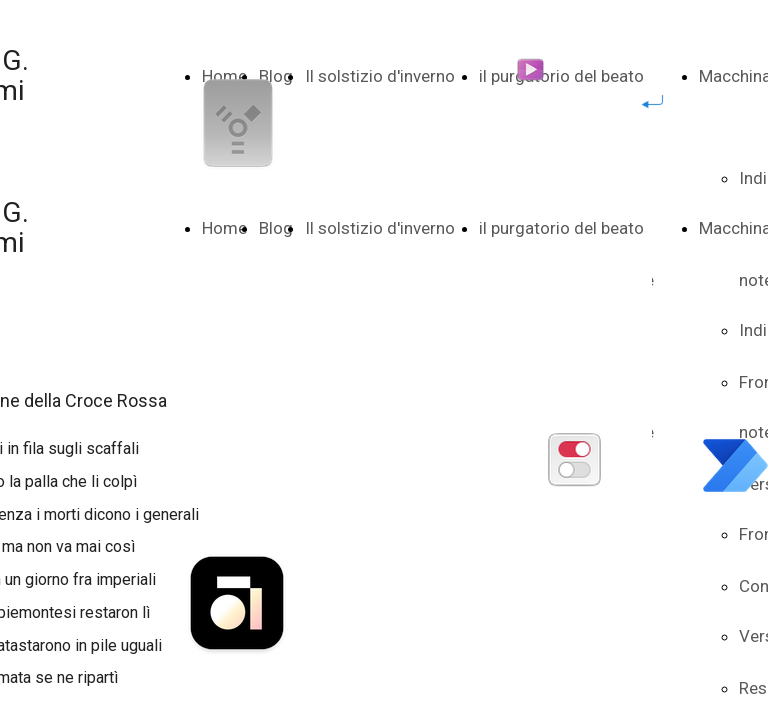 The image size is (768, 720). Describe the element at coordinates (574, 459) in the screenshot. I see `open unity tweak tool settings` at that location.